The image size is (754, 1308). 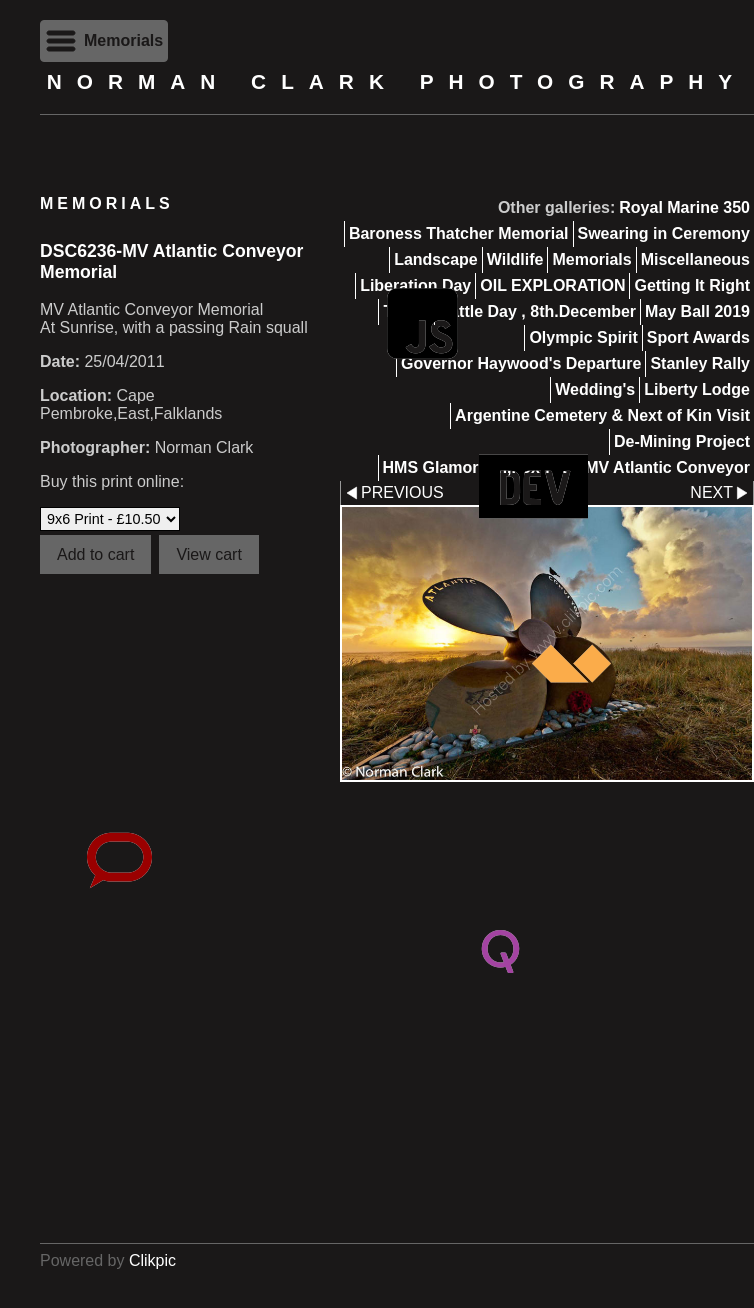 What do you see at coordinates (571, 663) in the screenshot?
I see `Alpine.js framework logo` at bounding box center [571, 663].